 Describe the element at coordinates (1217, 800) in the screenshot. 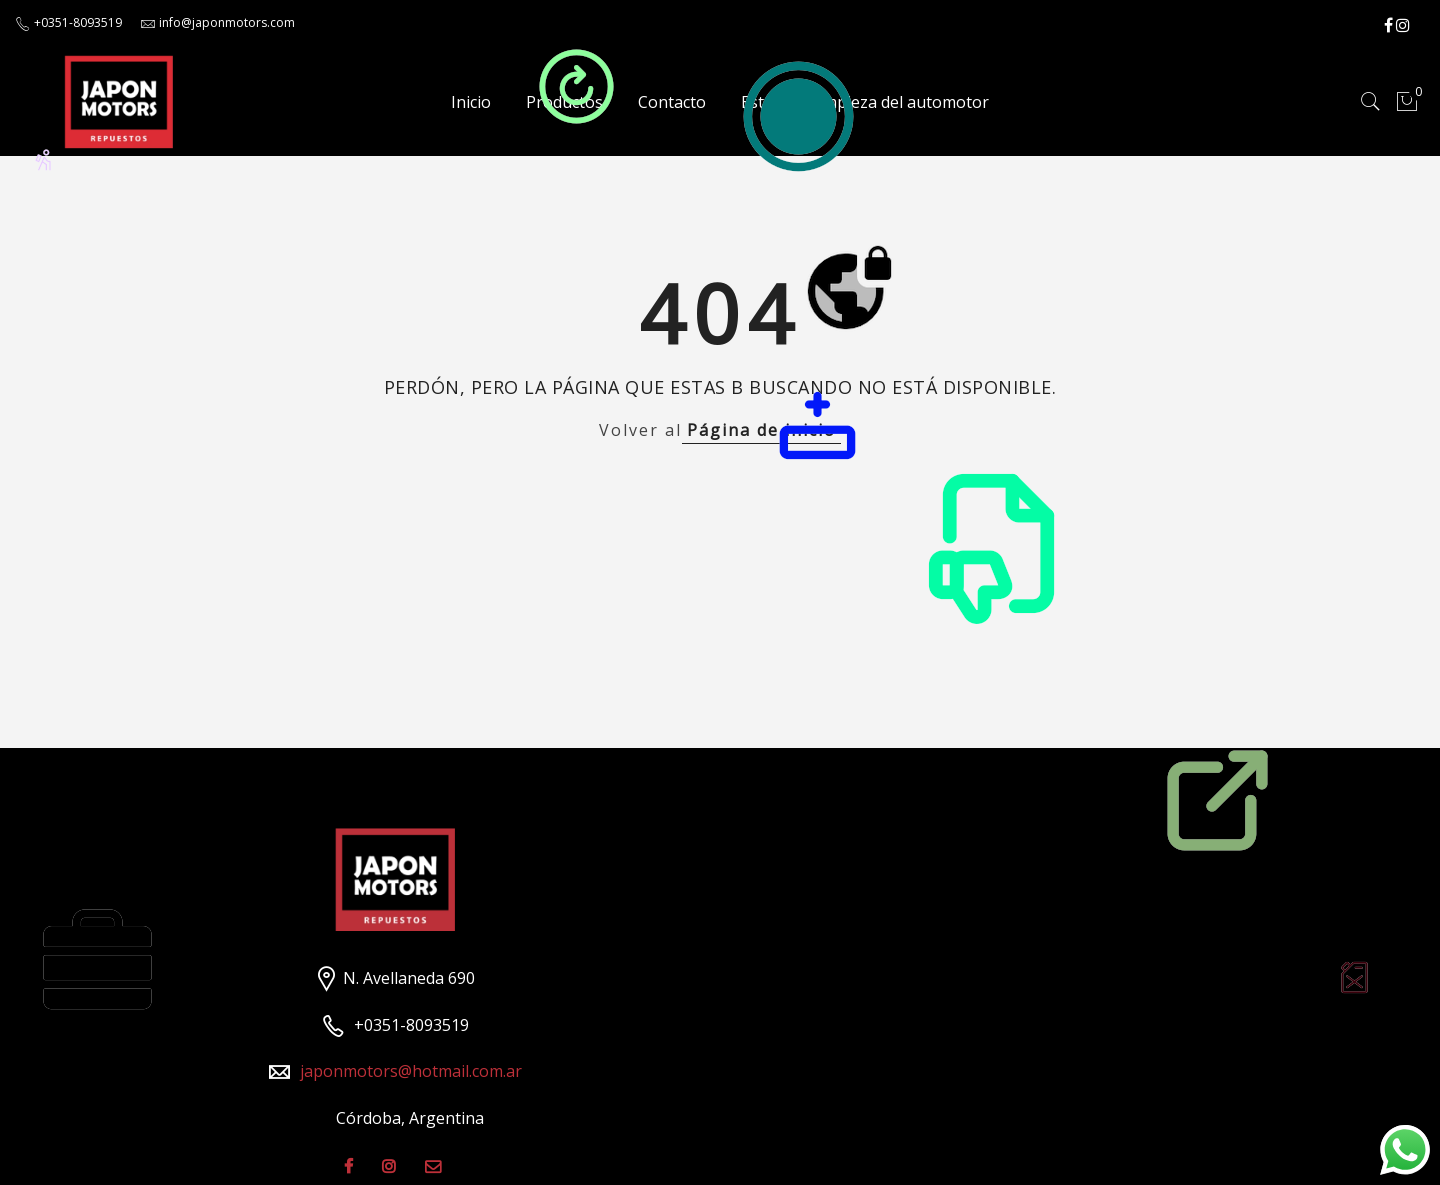

I see `open link in a new tab or window` at that location.